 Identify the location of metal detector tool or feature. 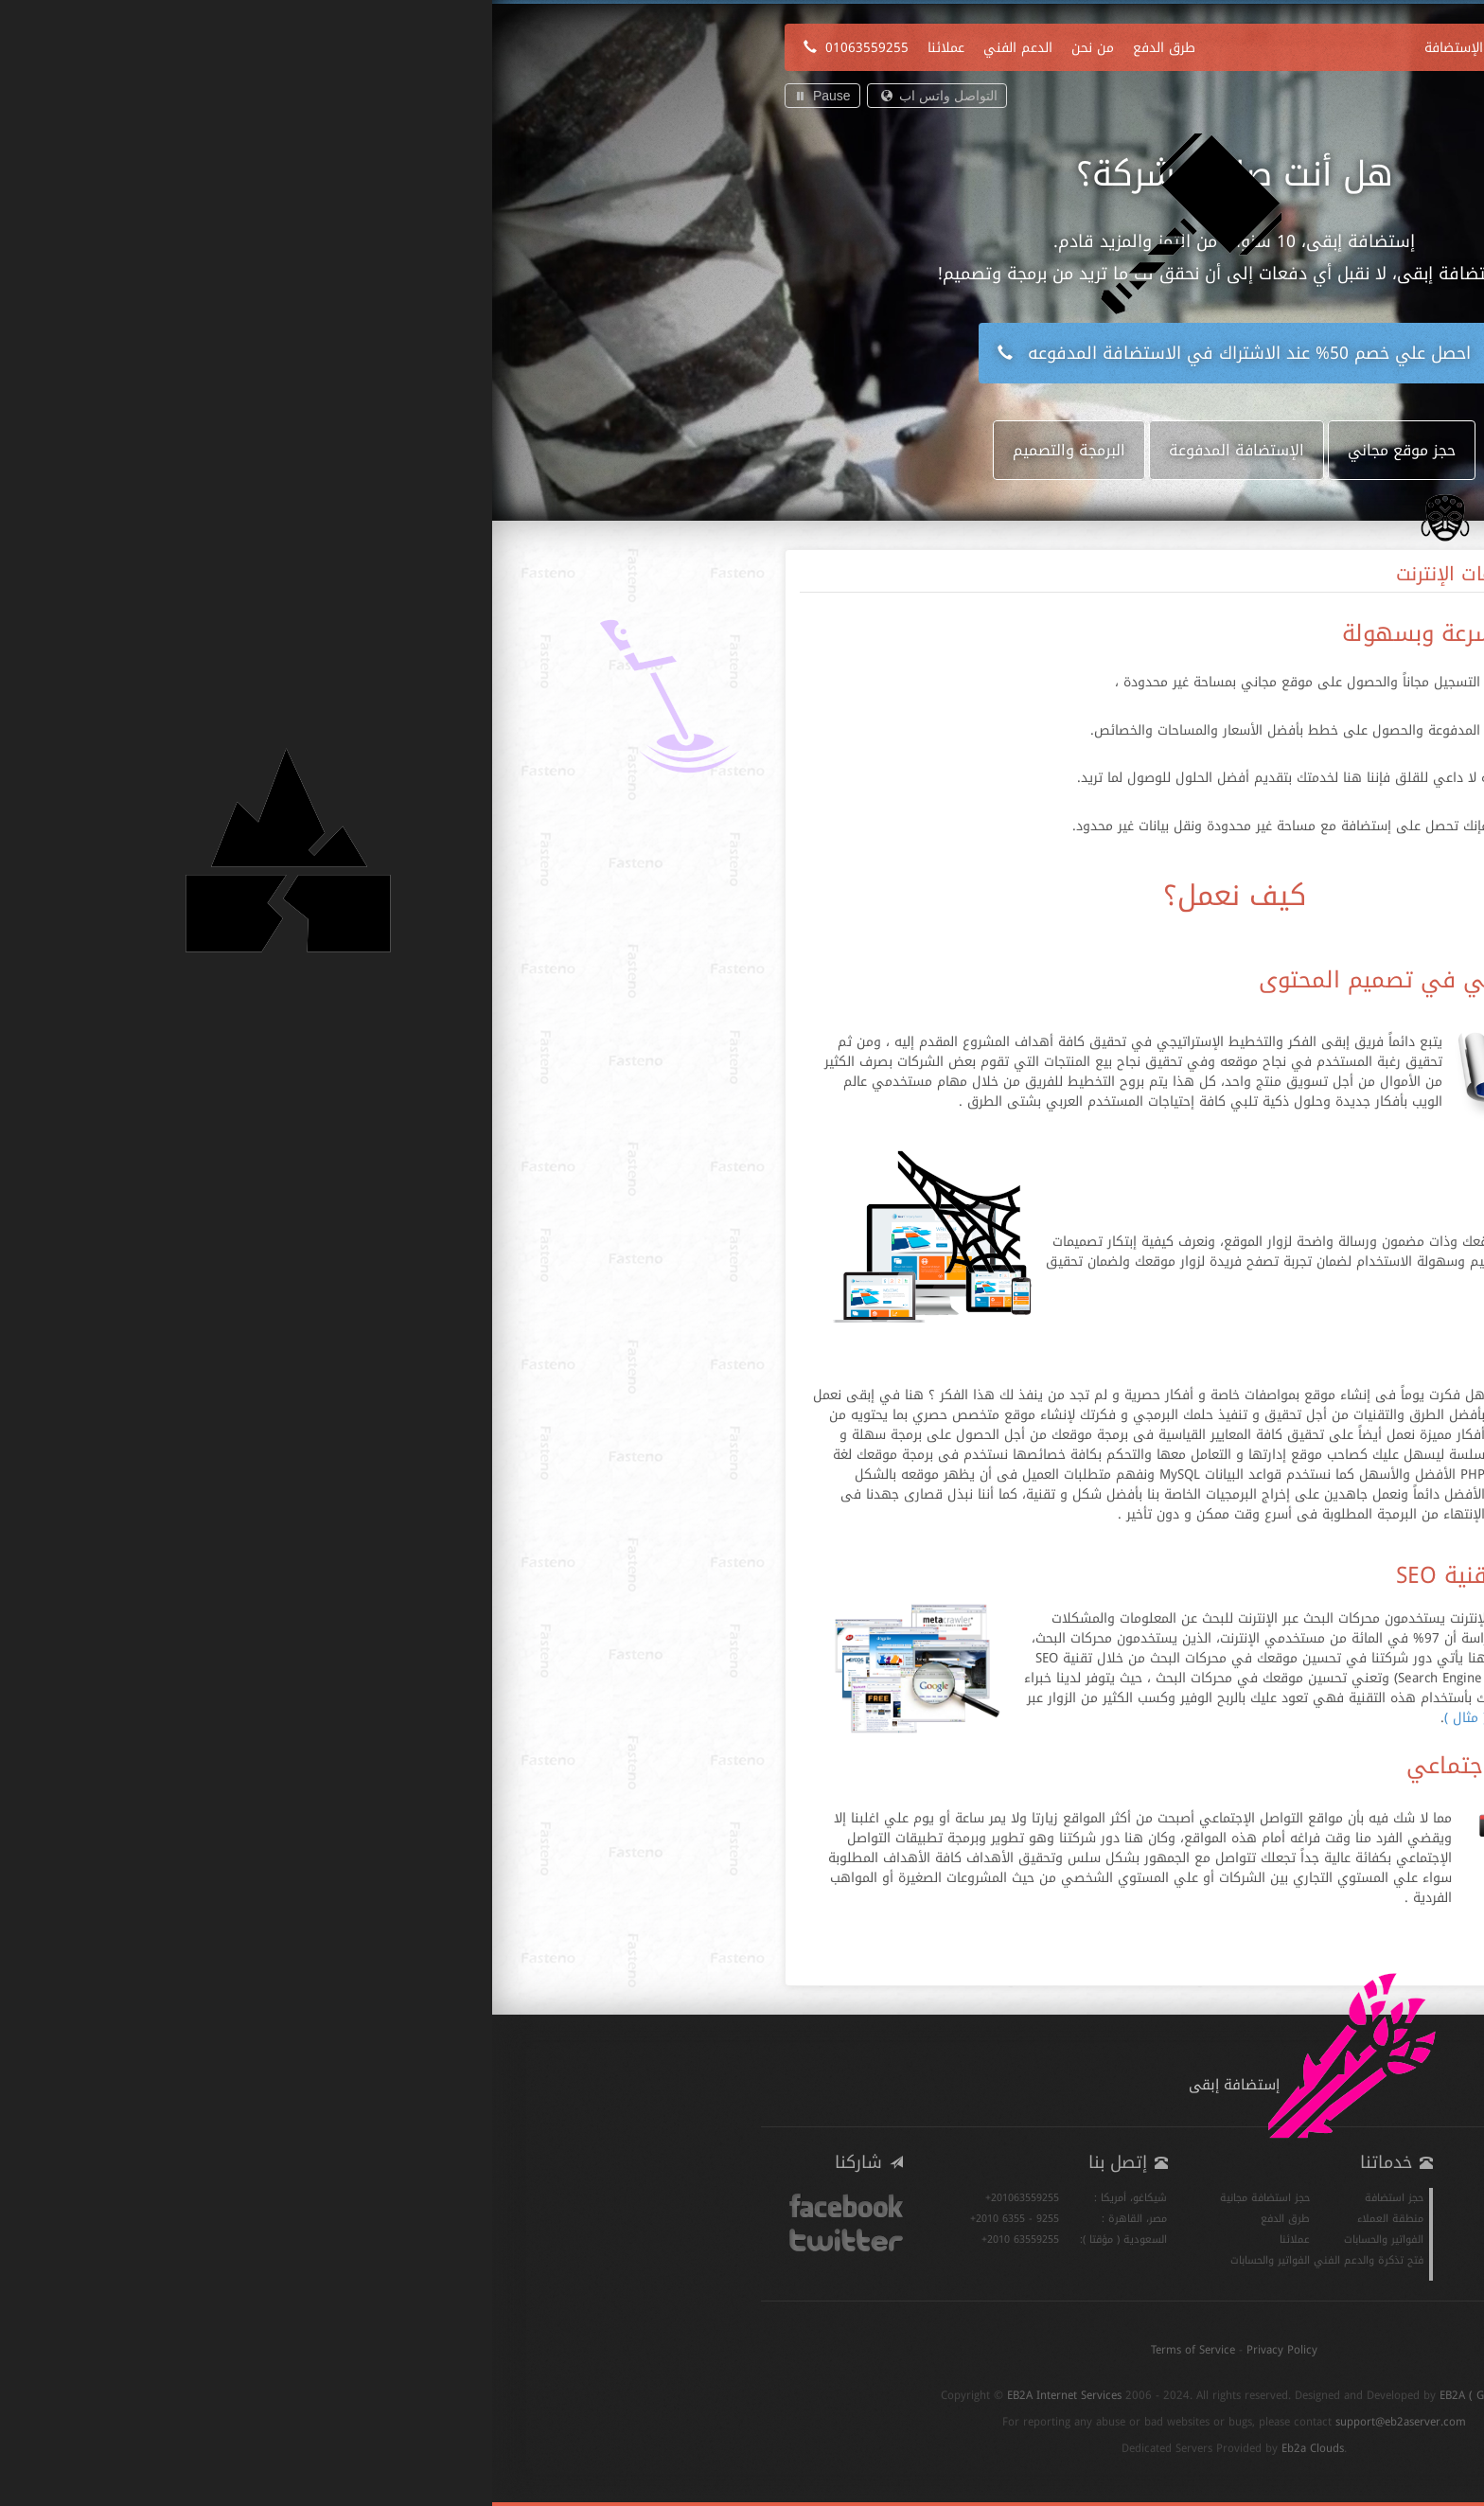
(669, 696).